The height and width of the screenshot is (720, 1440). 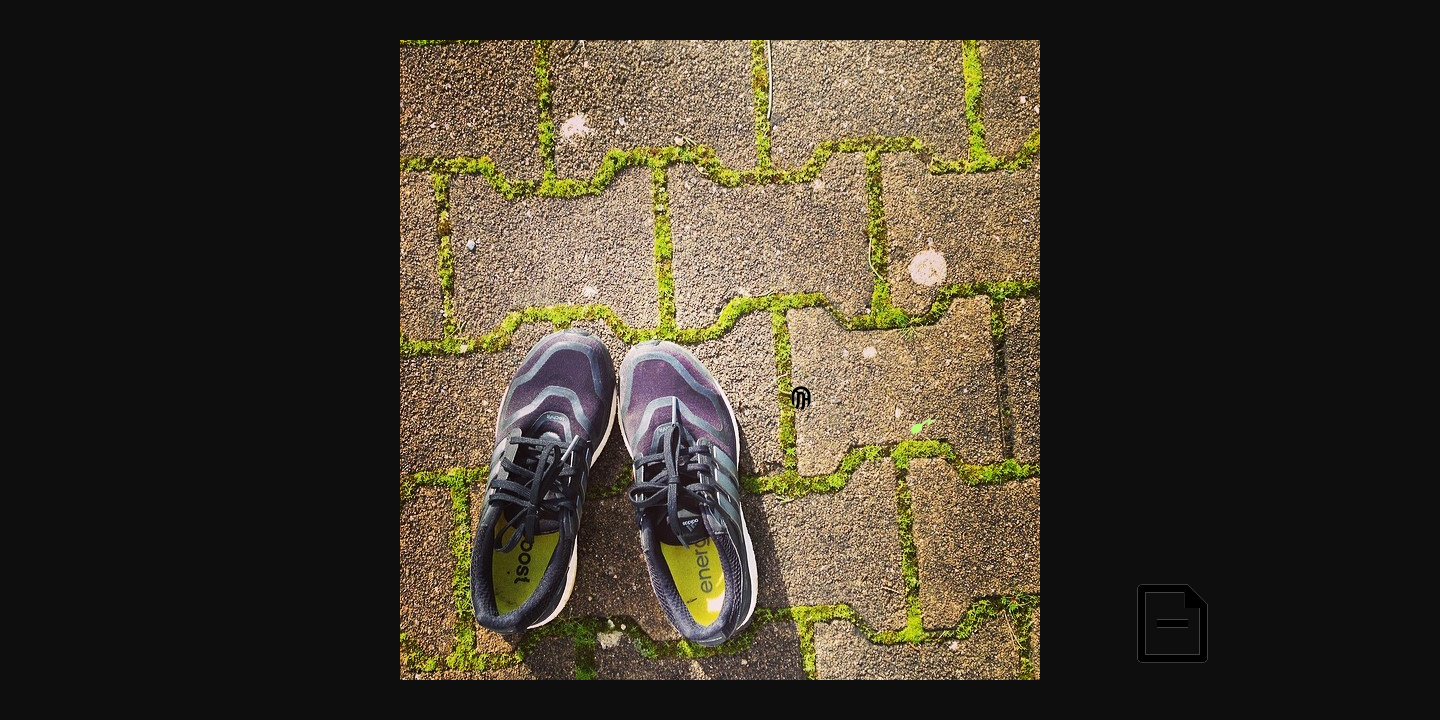 I want to click on gamescience company logo, so click(x=925, y=424).